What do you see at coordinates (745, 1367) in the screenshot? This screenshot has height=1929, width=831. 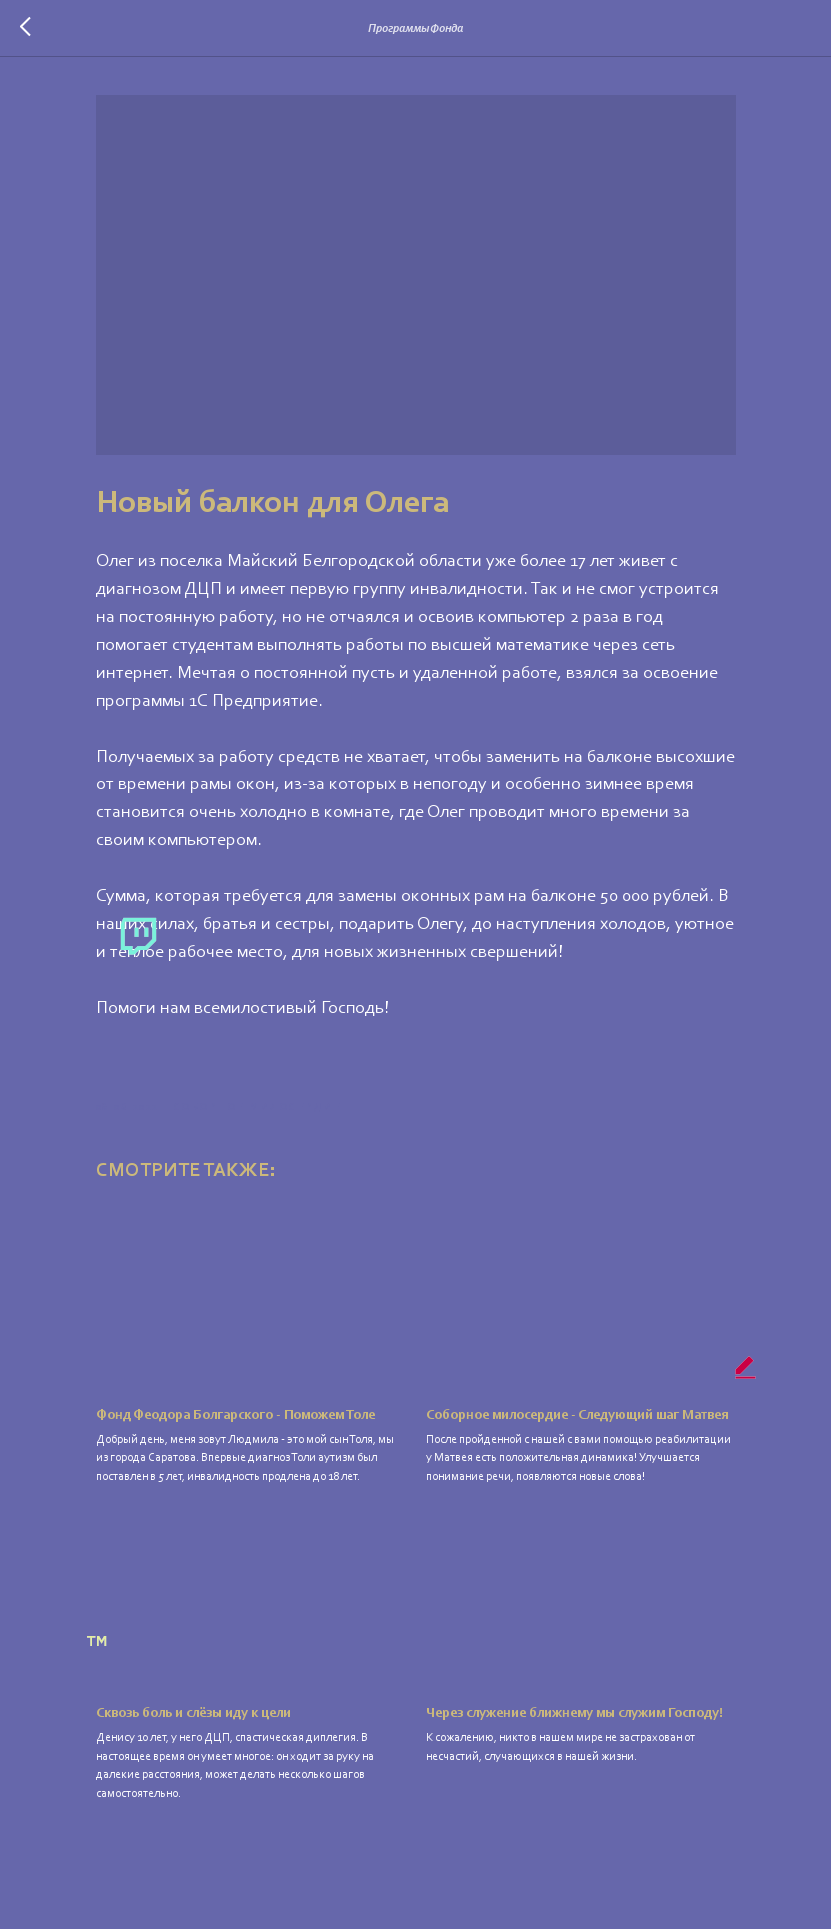 I see `edit content or settings` at bounding box center [745, 1367].